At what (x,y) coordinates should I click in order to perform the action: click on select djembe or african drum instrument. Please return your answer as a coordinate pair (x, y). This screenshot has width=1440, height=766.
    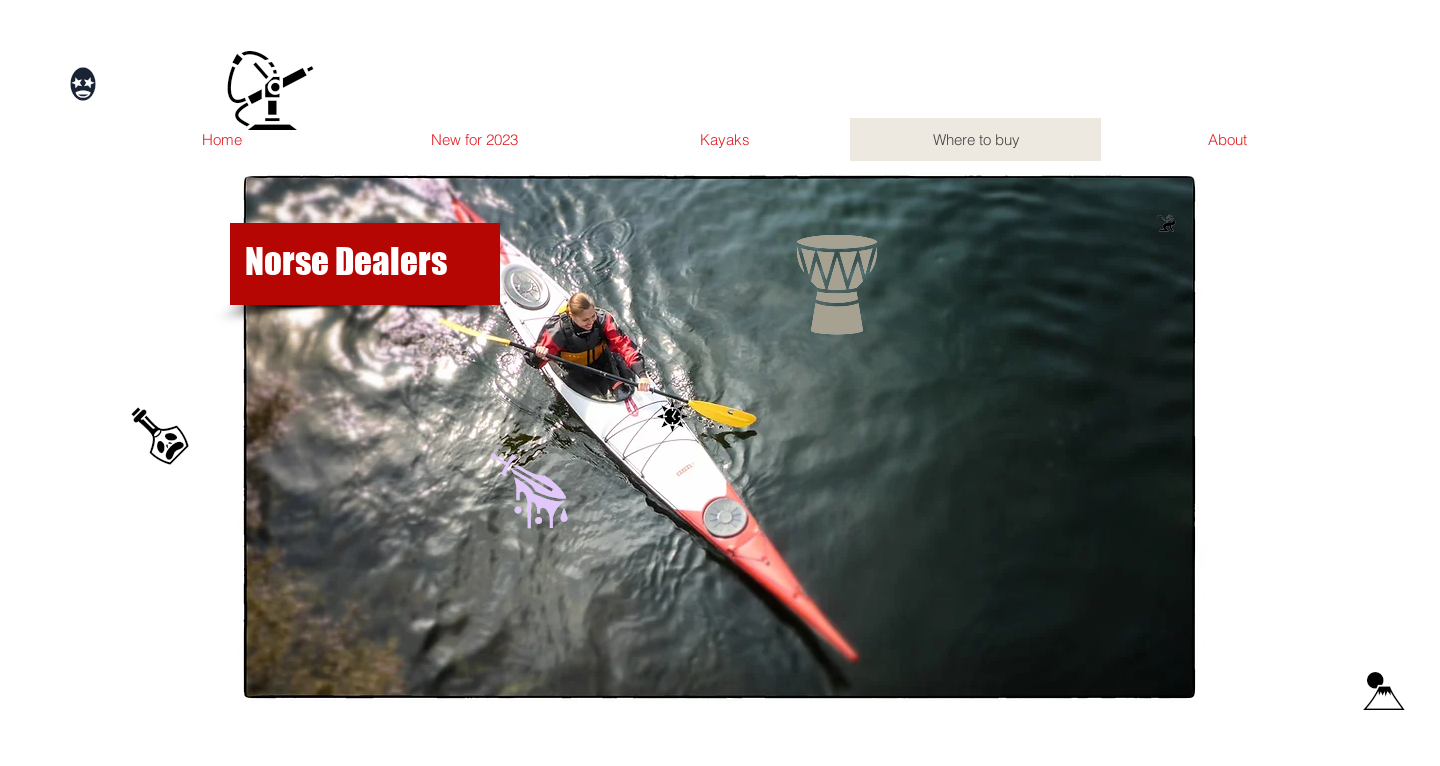
    Looking at the image, I should click on (837, 282).